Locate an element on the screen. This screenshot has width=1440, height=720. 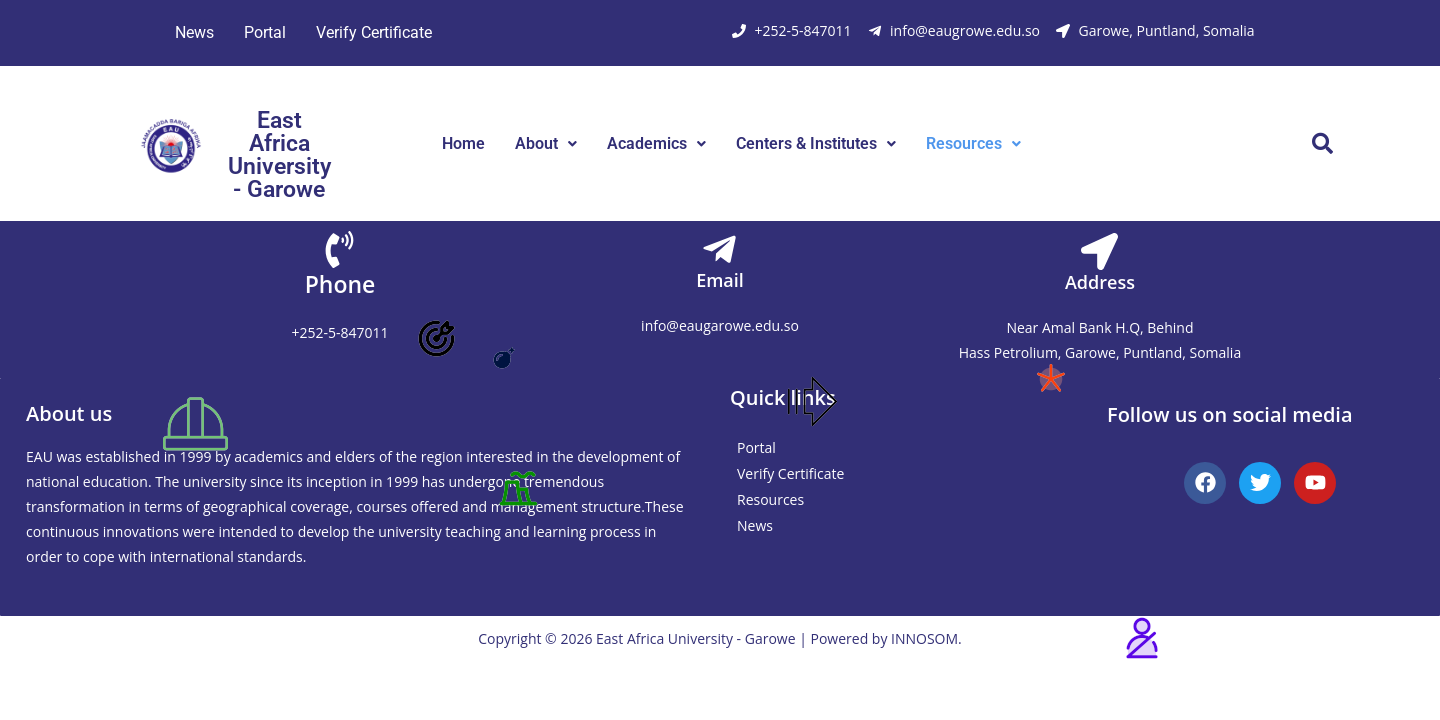
indicates a destructive or irreversible action is located at coordinates (504, 358).